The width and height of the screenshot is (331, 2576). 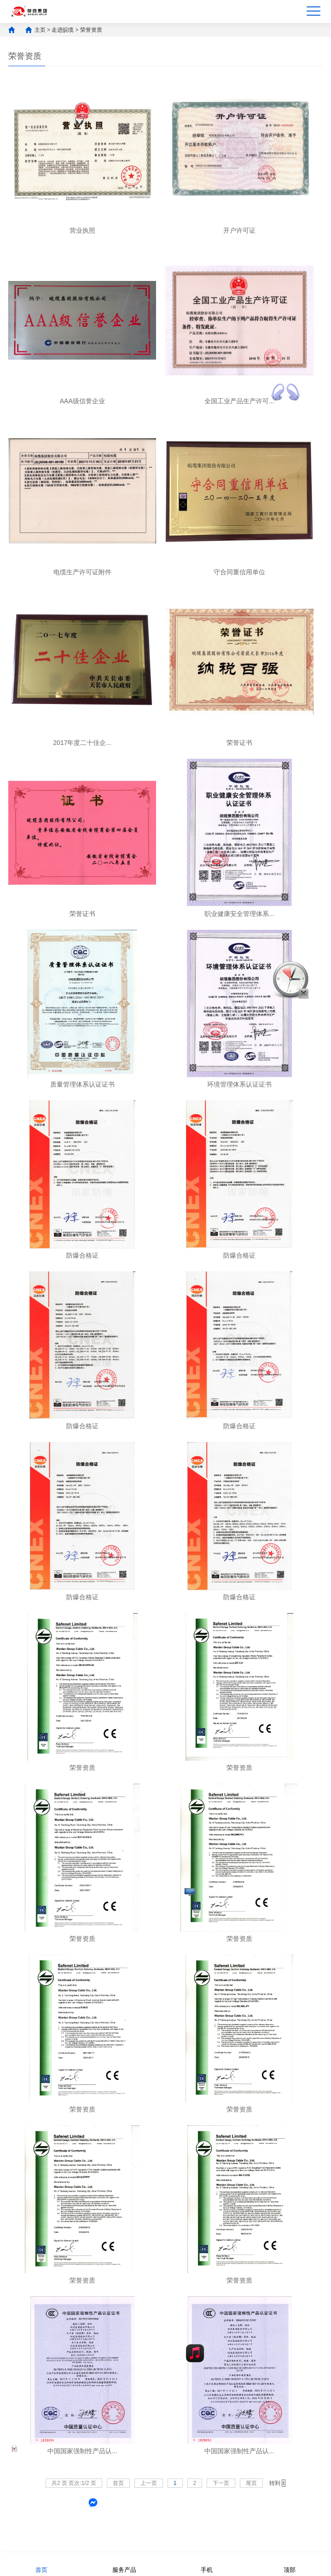 I want to click on indicates an unavailable or disconnected iPod device, so click(x=183, y=502).